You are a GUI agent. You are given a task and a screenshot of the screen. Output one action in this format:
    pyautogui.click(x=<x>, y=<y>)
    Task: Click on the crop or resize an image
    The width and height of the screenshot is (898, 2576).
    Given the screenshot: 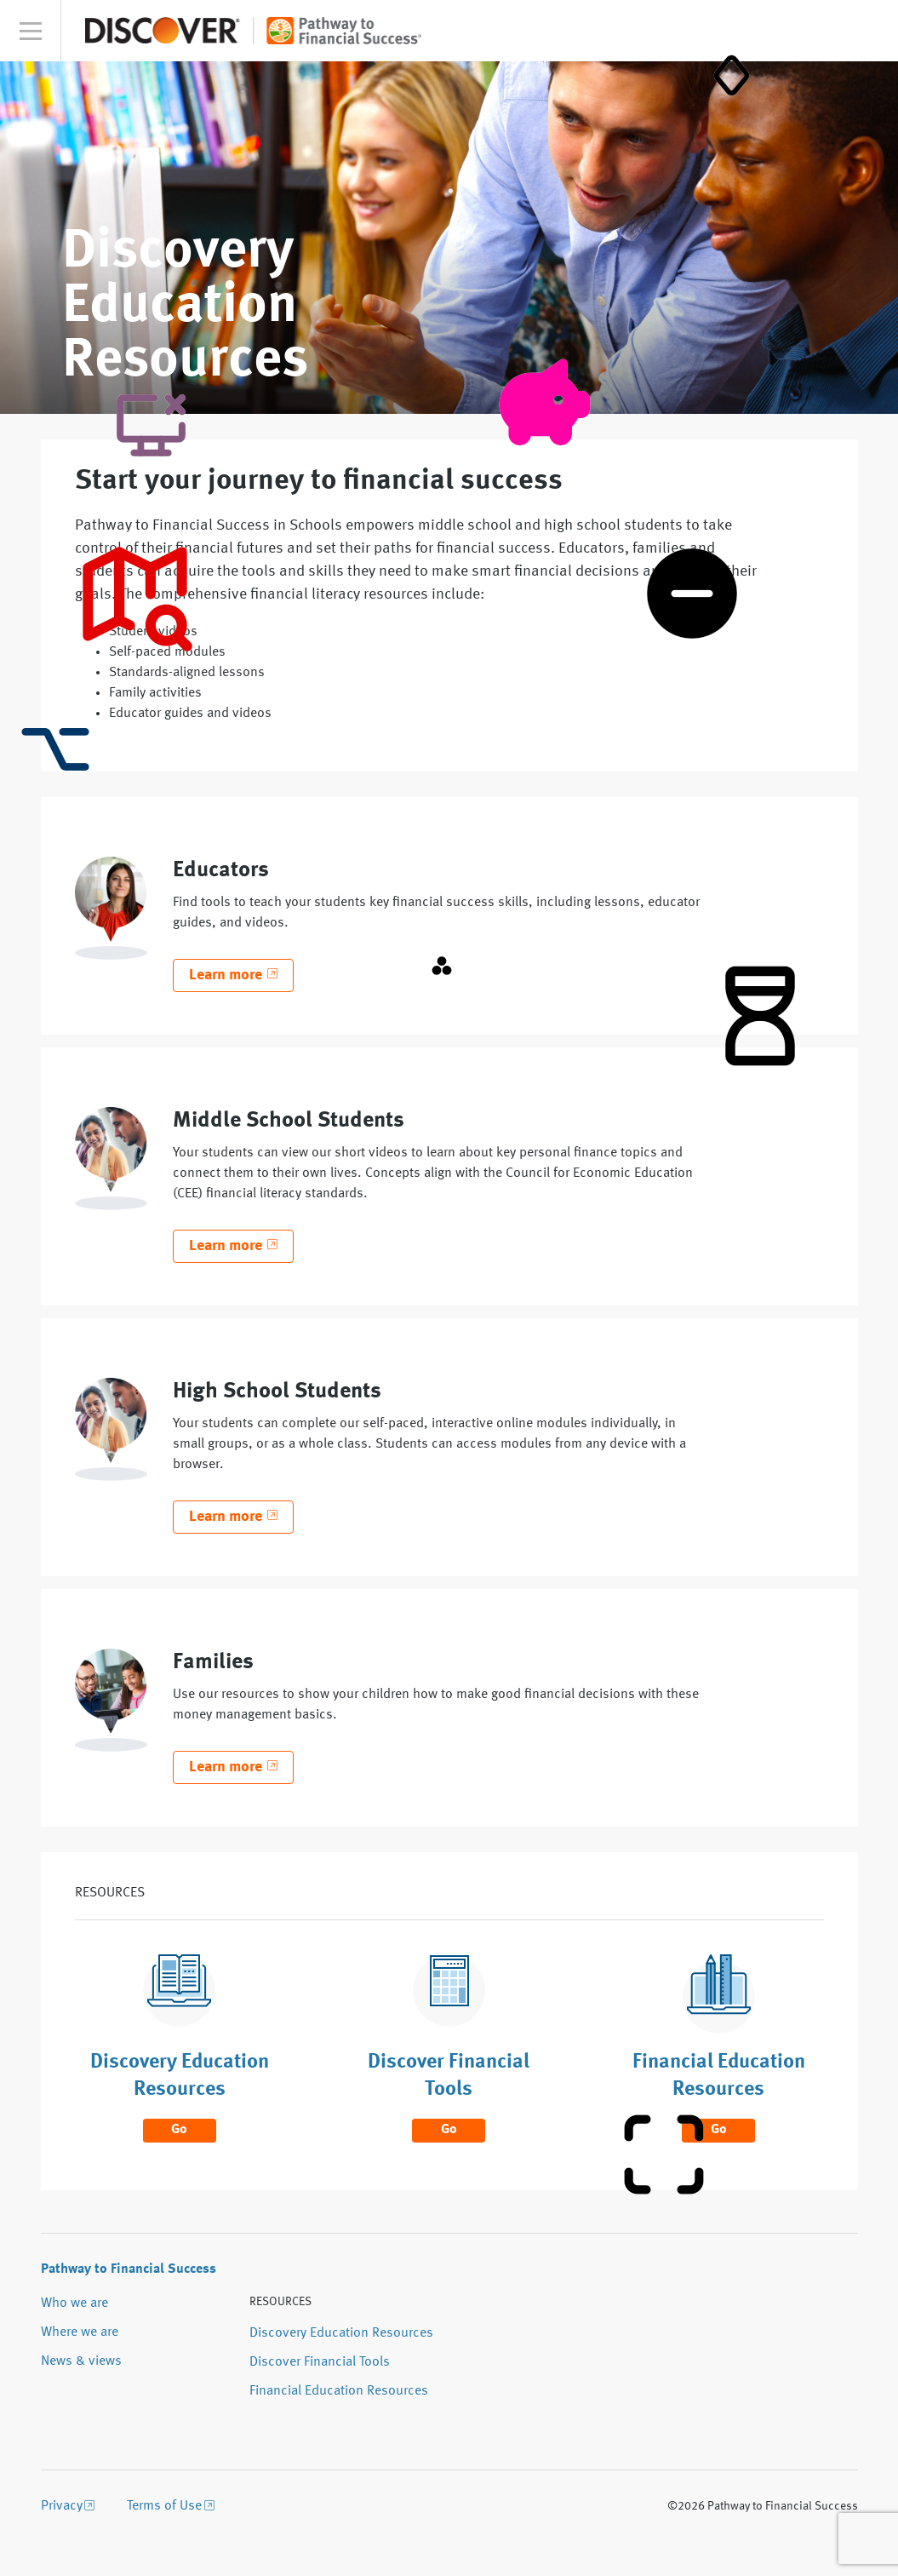 What is the action you would take?
    pyautogui.click(x=664, y=2154)
    